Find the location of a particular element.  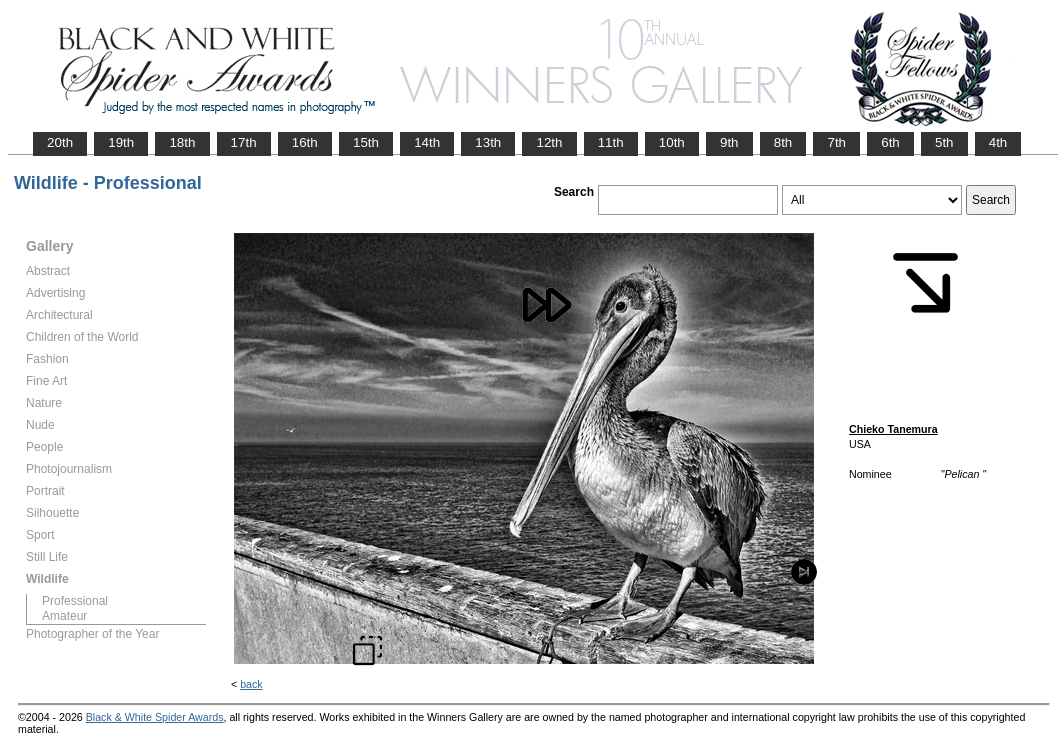

fast forward media playback is located at coordinates (544, 305).